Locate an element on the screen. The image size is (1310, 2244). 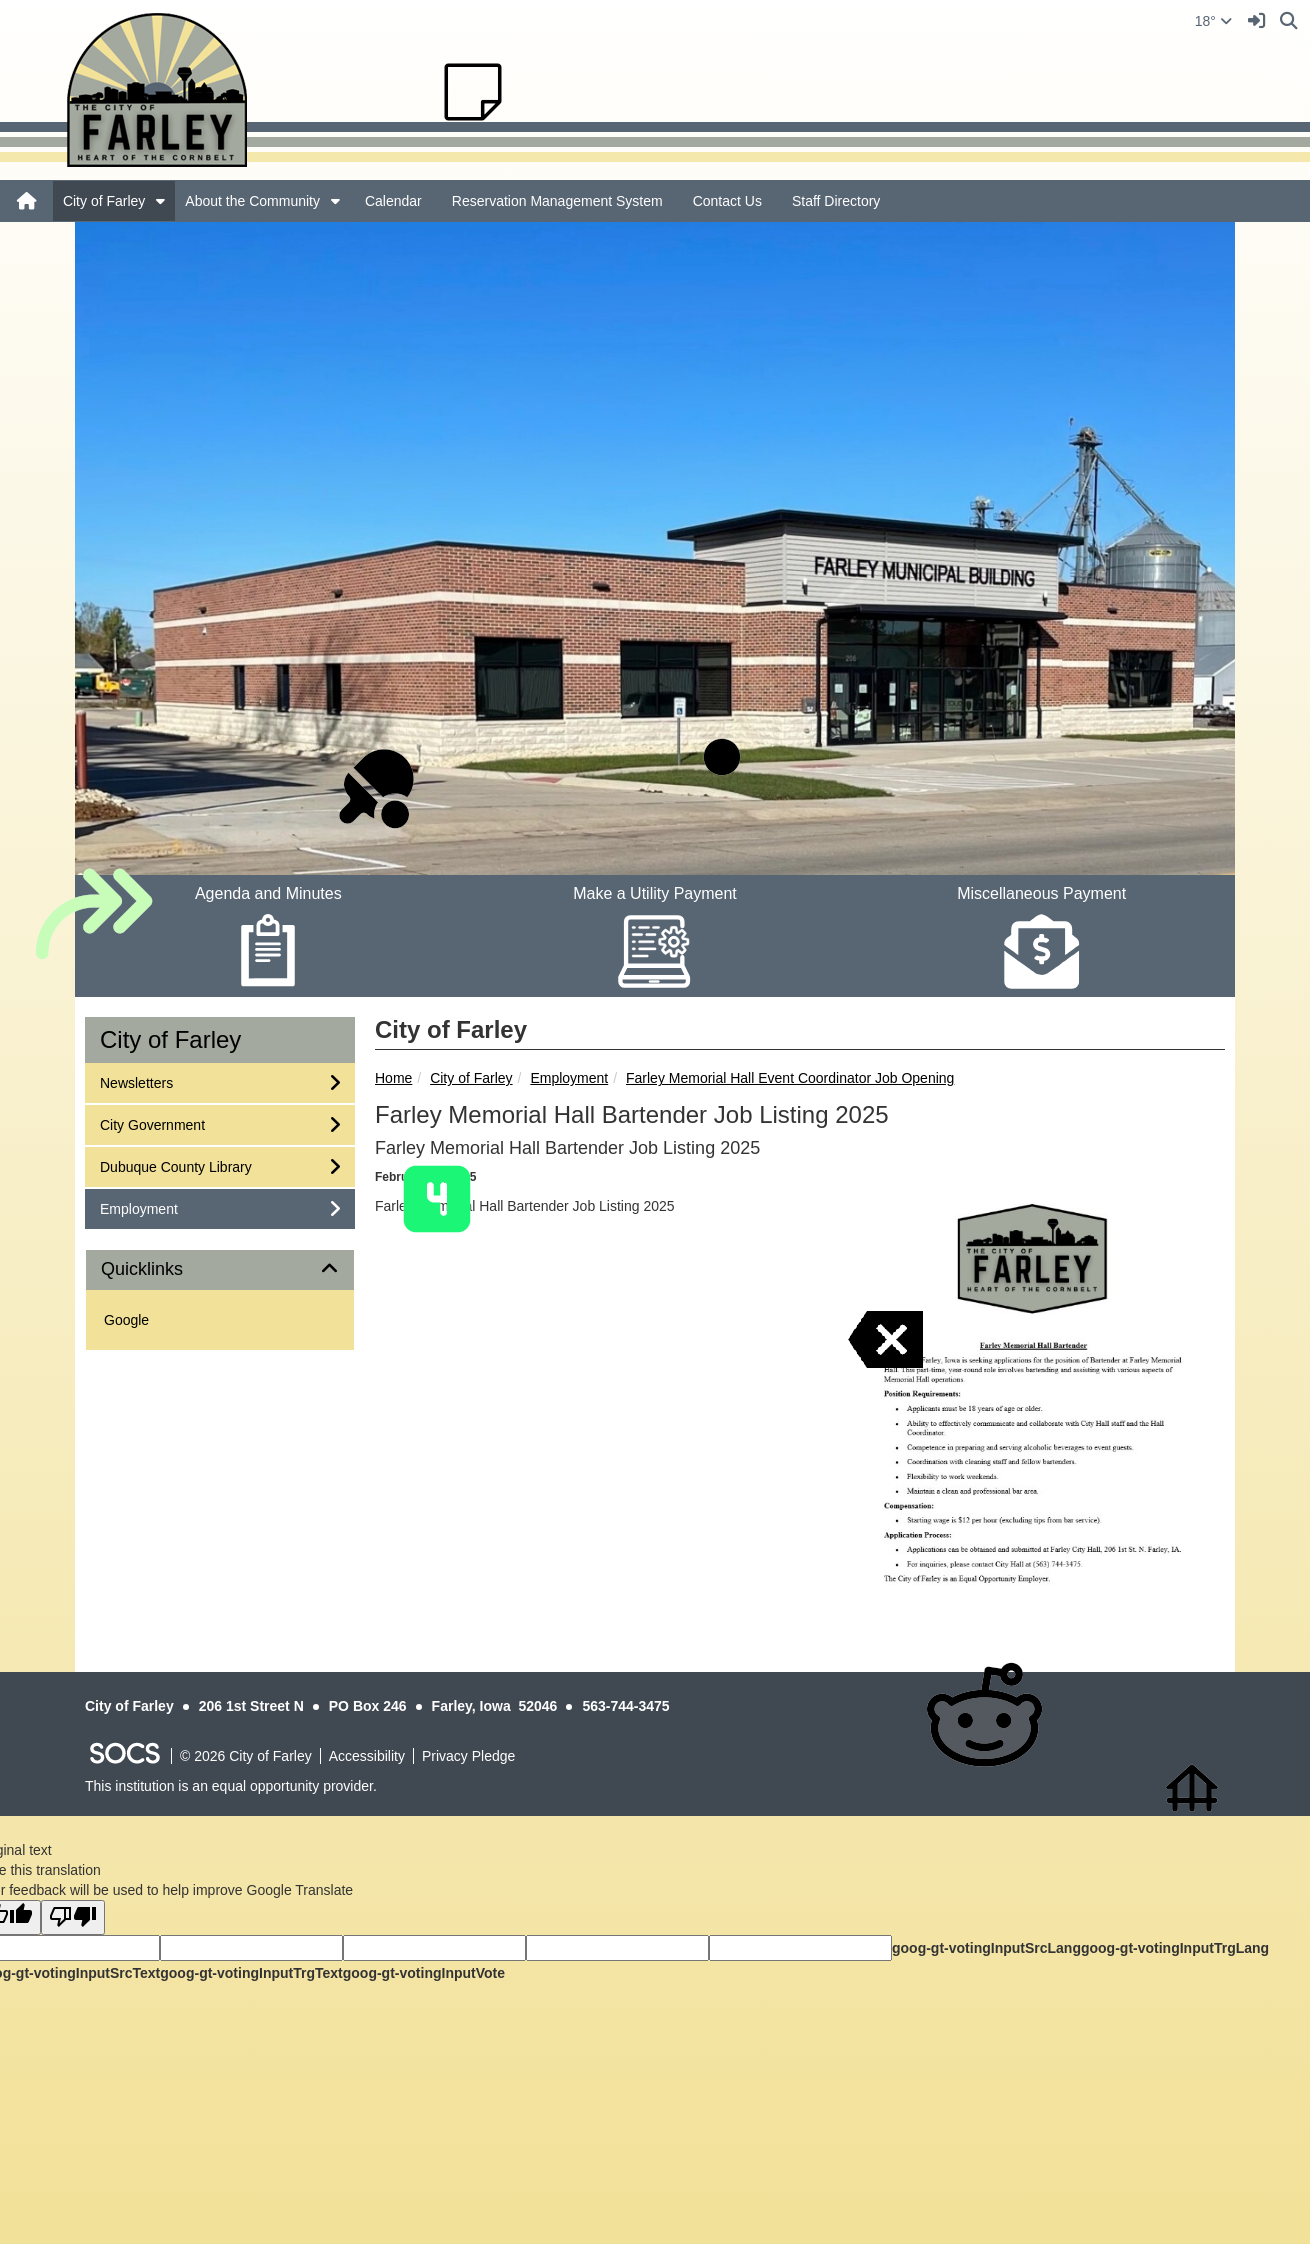
open the Reddit app is located at coordinates (984, 1720).